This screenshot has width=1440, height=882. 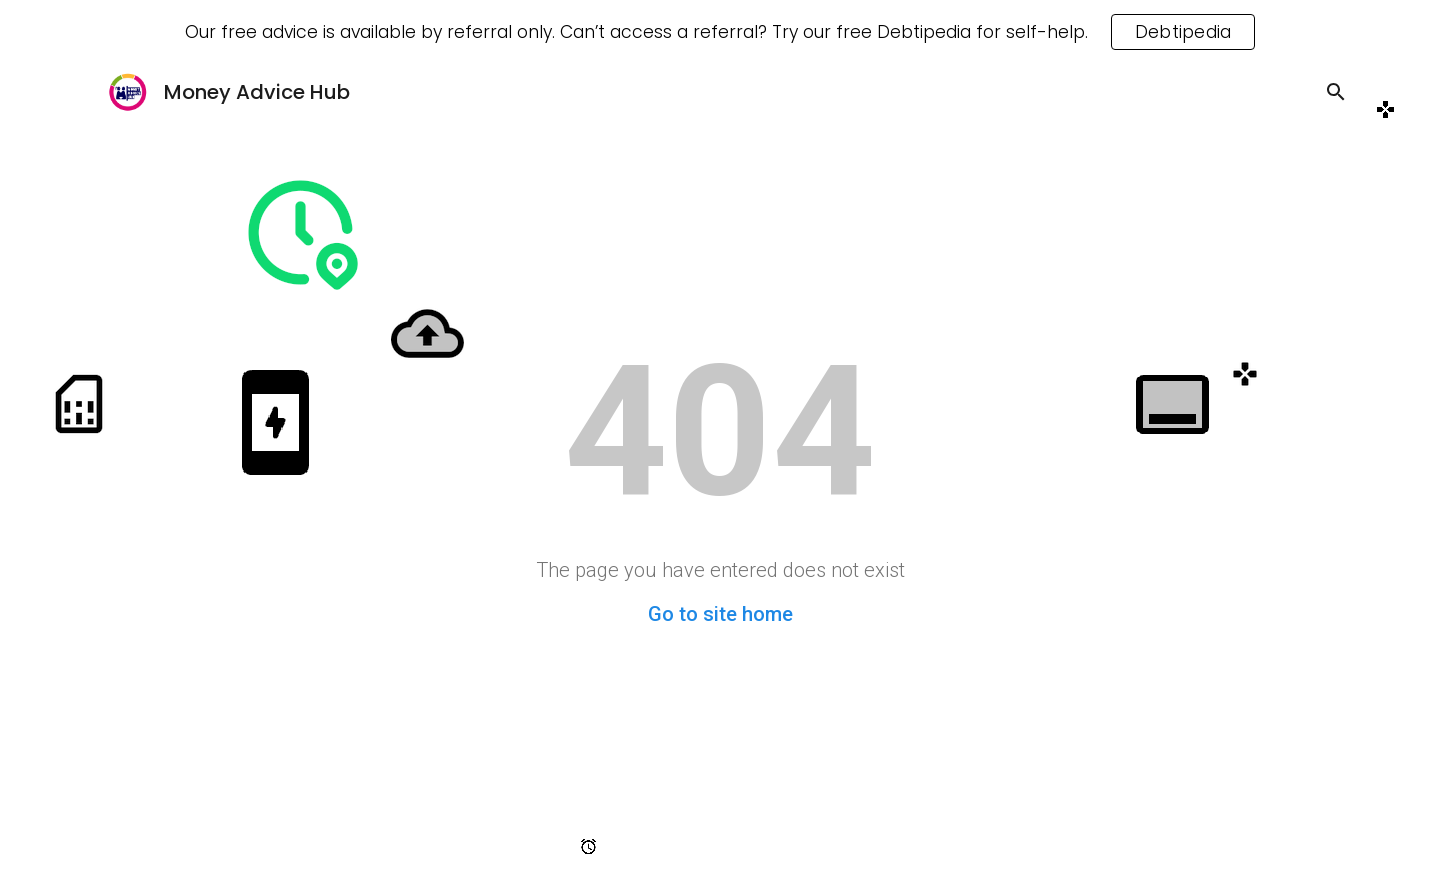 What do you see at coordinates (1172, 404) in the screenshot?
I see `access video player controls or captions` at bounding box center [1172, 404].